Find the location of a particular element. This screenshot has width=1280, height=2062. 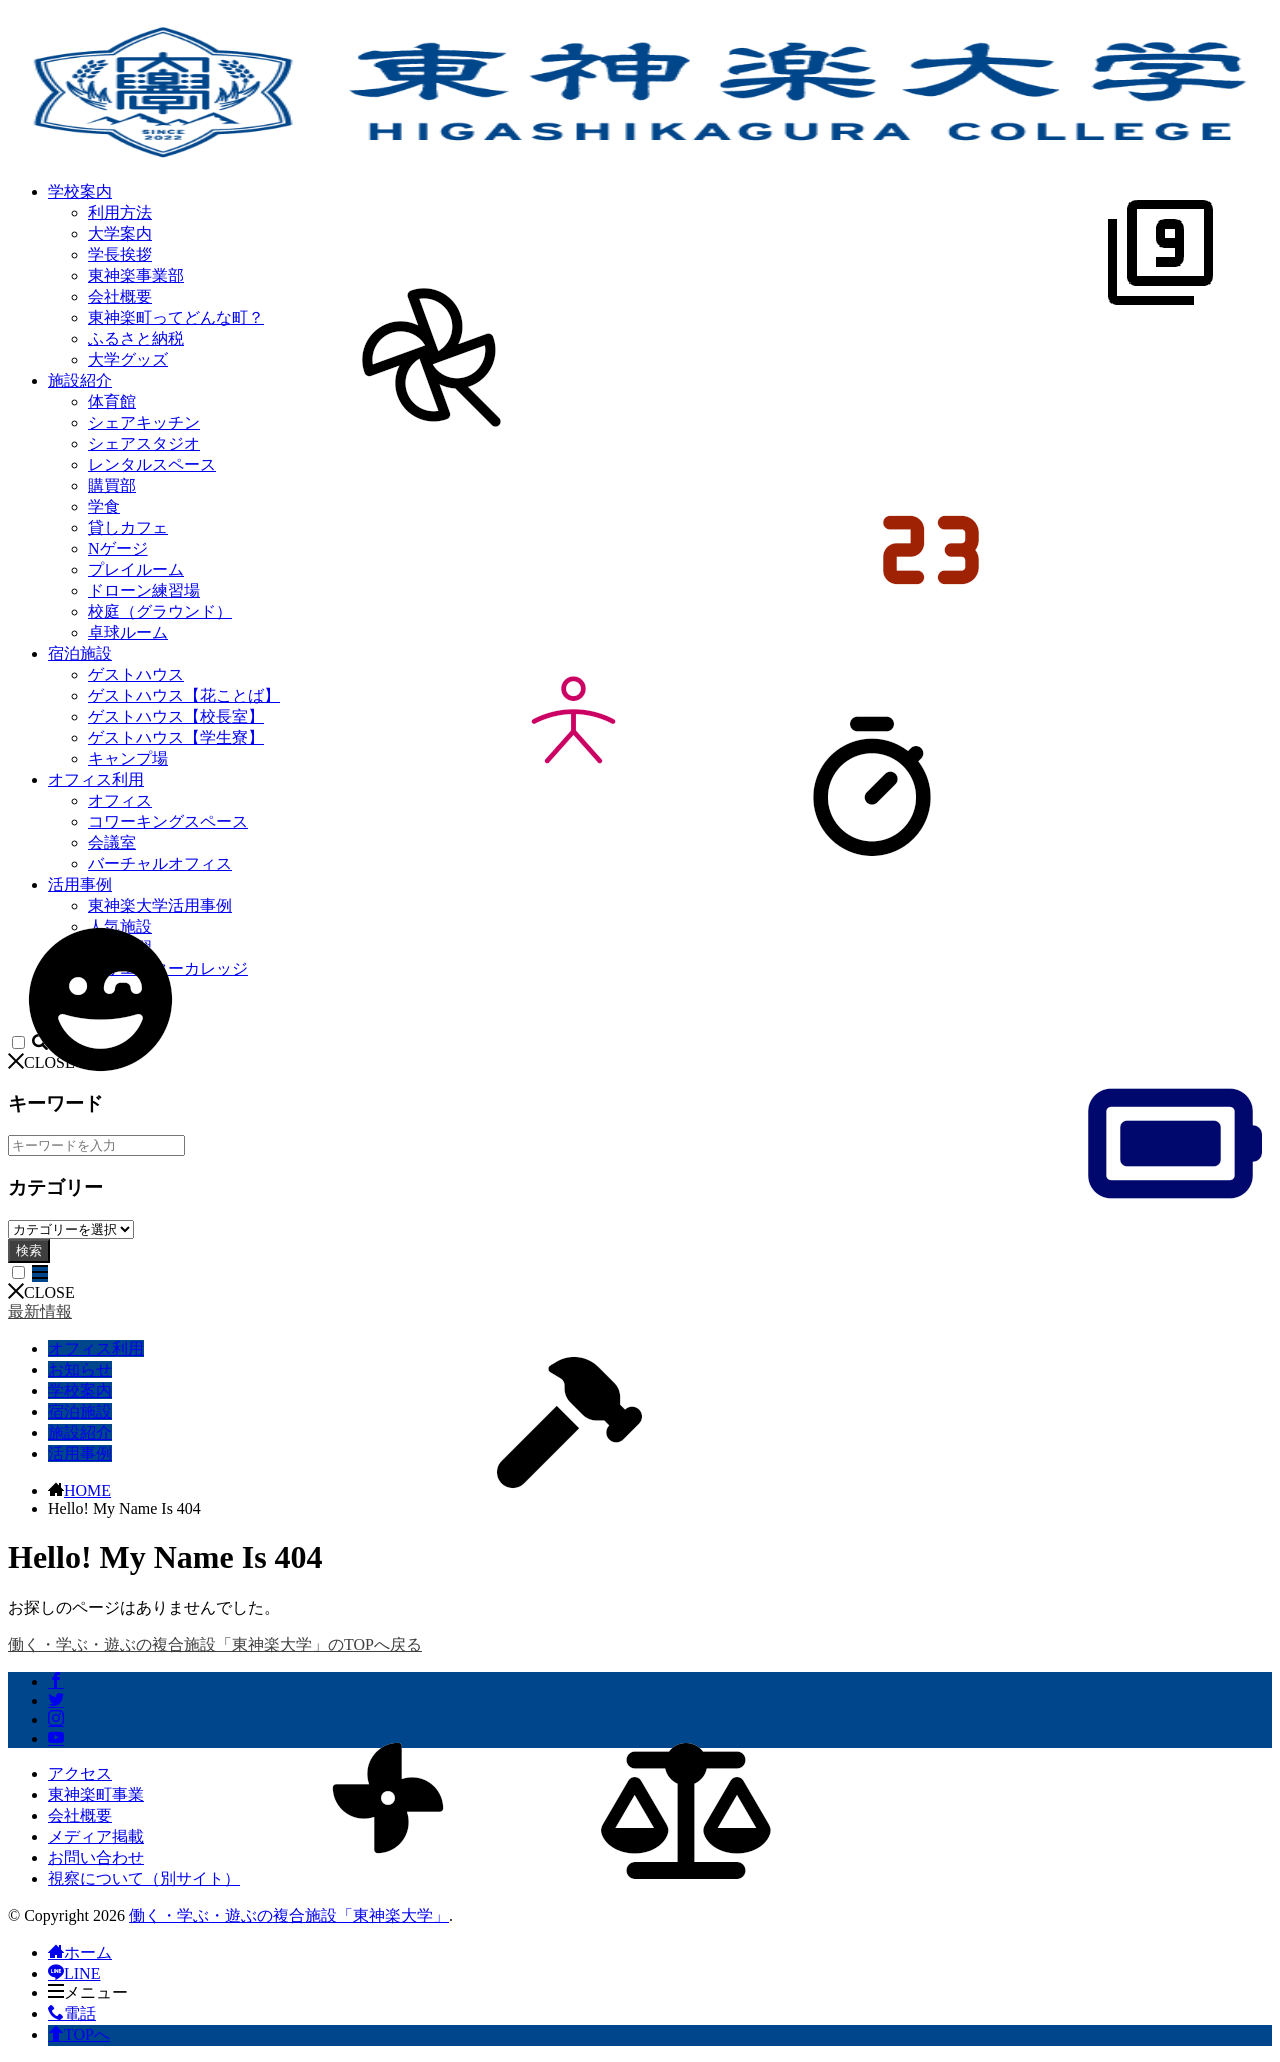

access tools or settings is located at coordinates (568, 1424).